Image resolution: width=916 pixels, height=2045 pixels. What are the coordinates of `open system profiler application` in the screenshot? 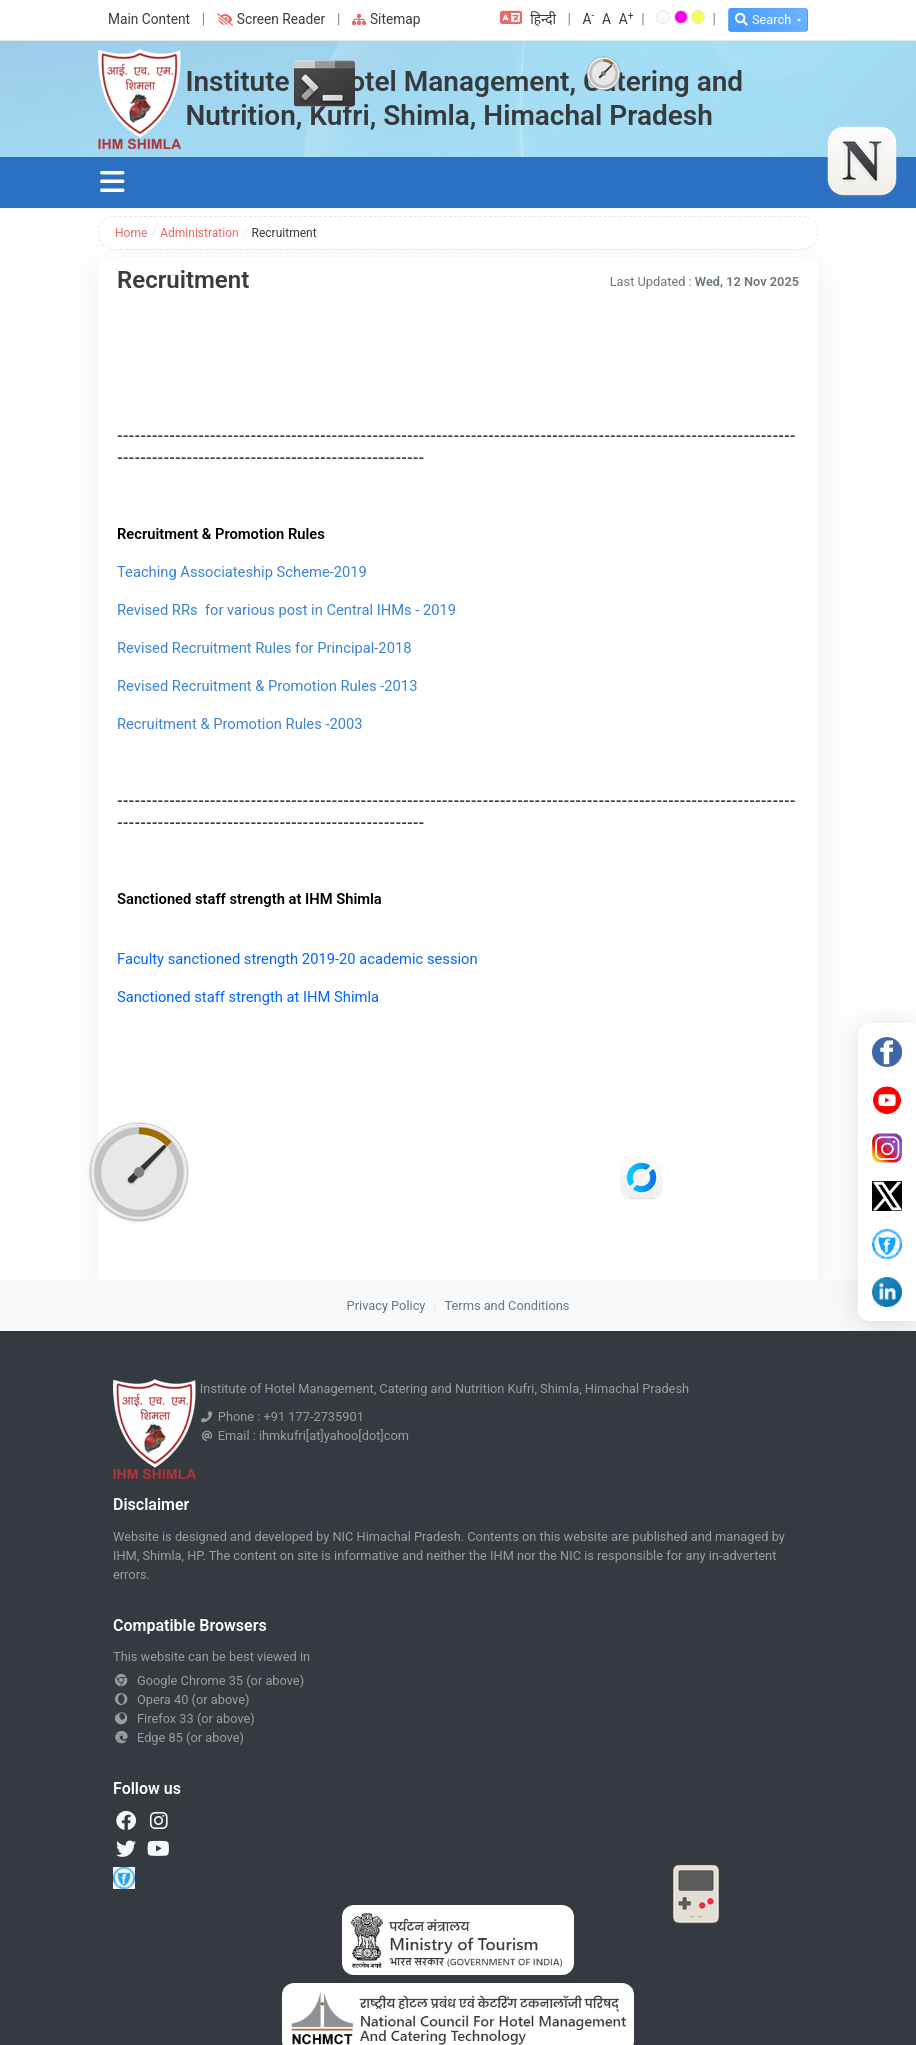 It's located at (139, 1172).